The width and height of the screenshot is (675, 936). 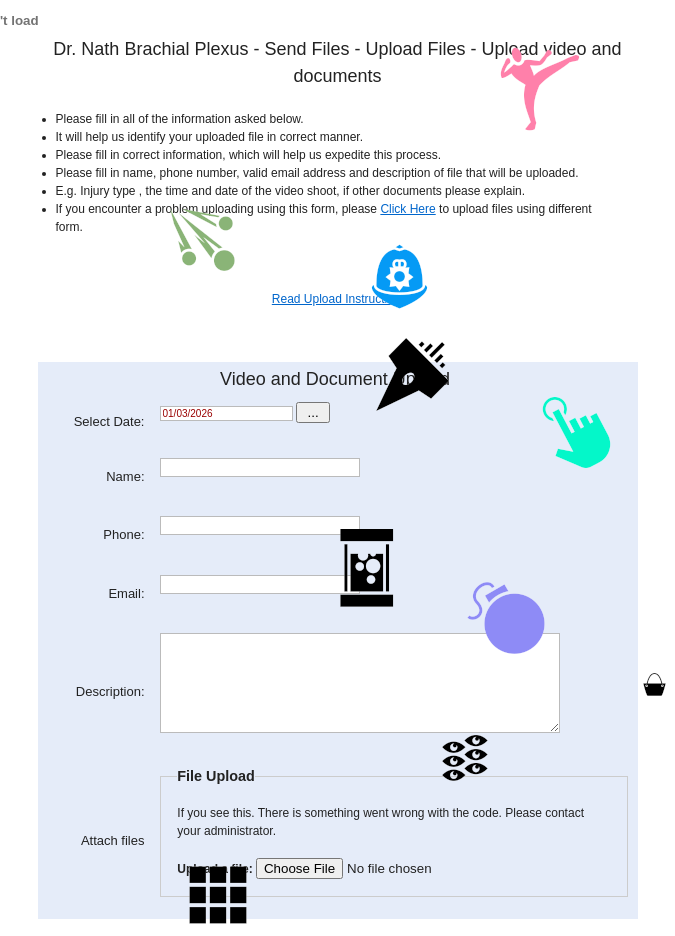 What do you see at coordinates (540, 89) in the screenshot?
I see `access martial arts or combat training` at bounding box center [540, 89].